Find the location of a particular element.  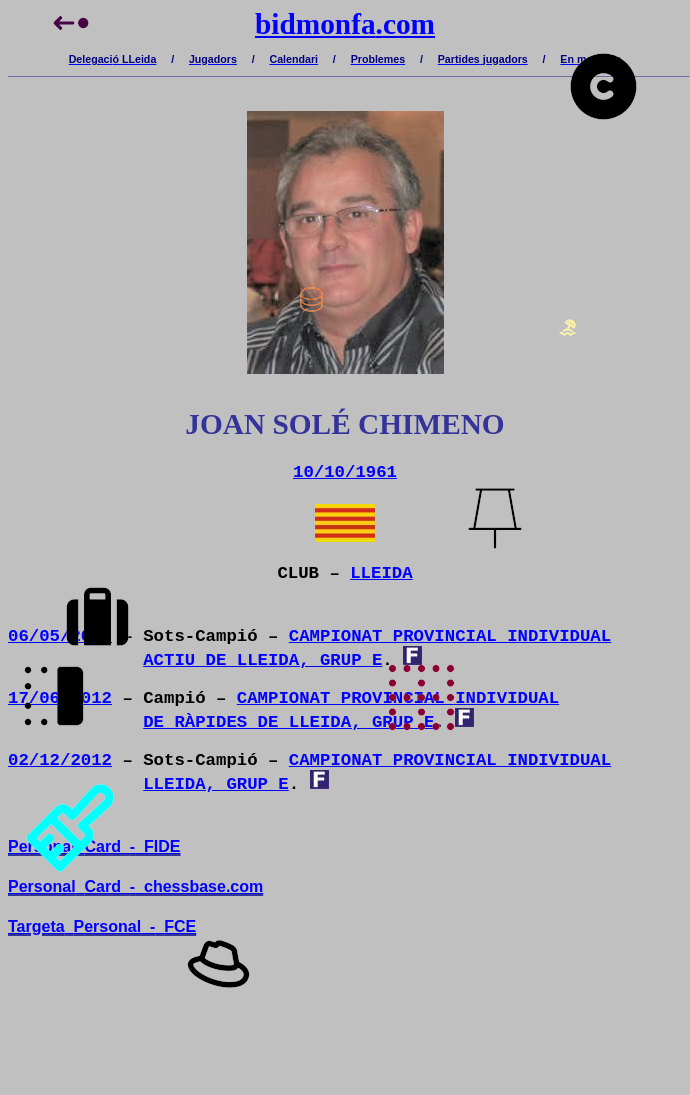

pin item to keep it visible is located at coordinates (495, 515).